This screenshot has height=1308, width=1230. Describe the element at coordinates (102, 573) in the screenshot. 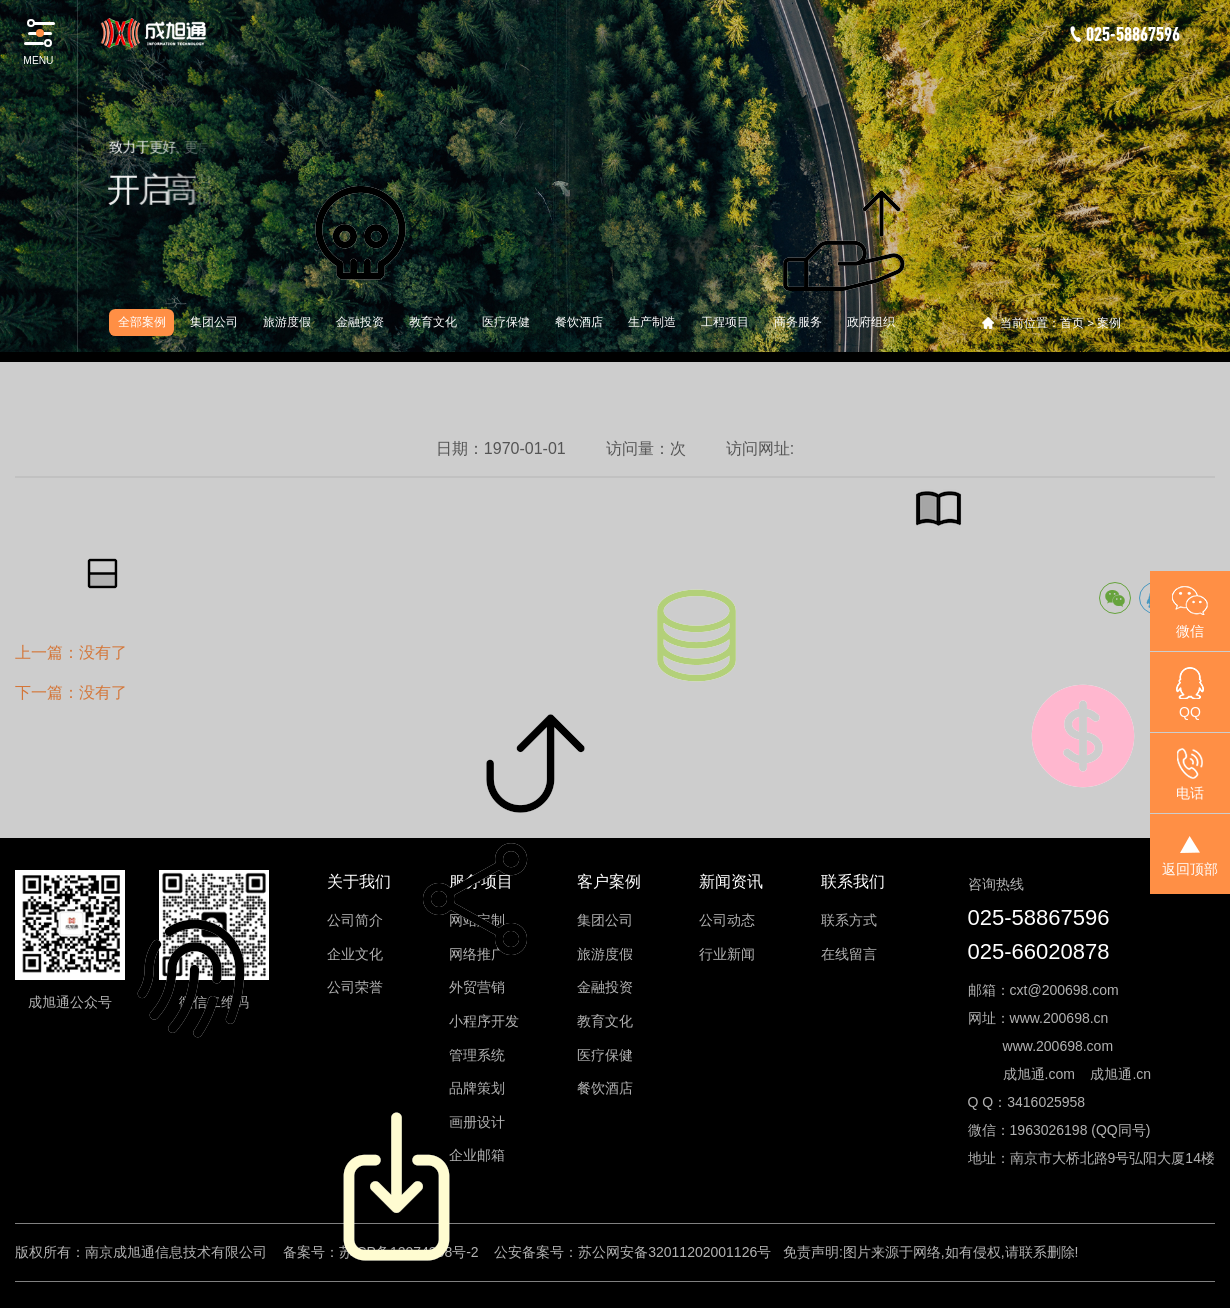

I see `toggle bottom panel visibility` at that location.